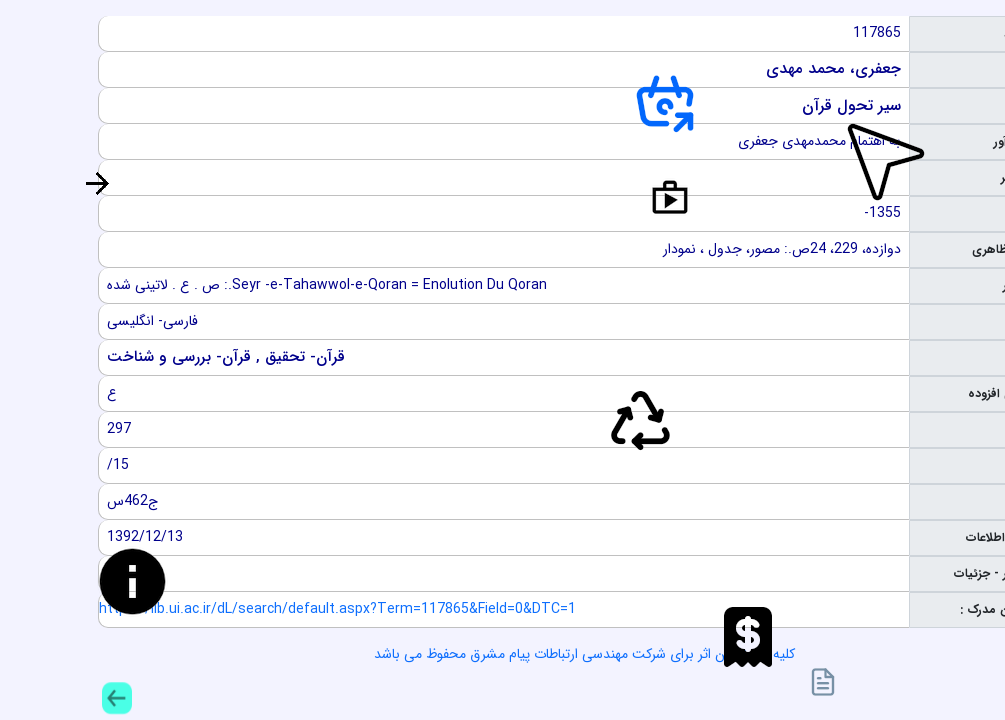 This screenshot has height=720, width=1005. Describe the element at coordinates (823, 682) in the screenshot. I see `view document contents` at that location.